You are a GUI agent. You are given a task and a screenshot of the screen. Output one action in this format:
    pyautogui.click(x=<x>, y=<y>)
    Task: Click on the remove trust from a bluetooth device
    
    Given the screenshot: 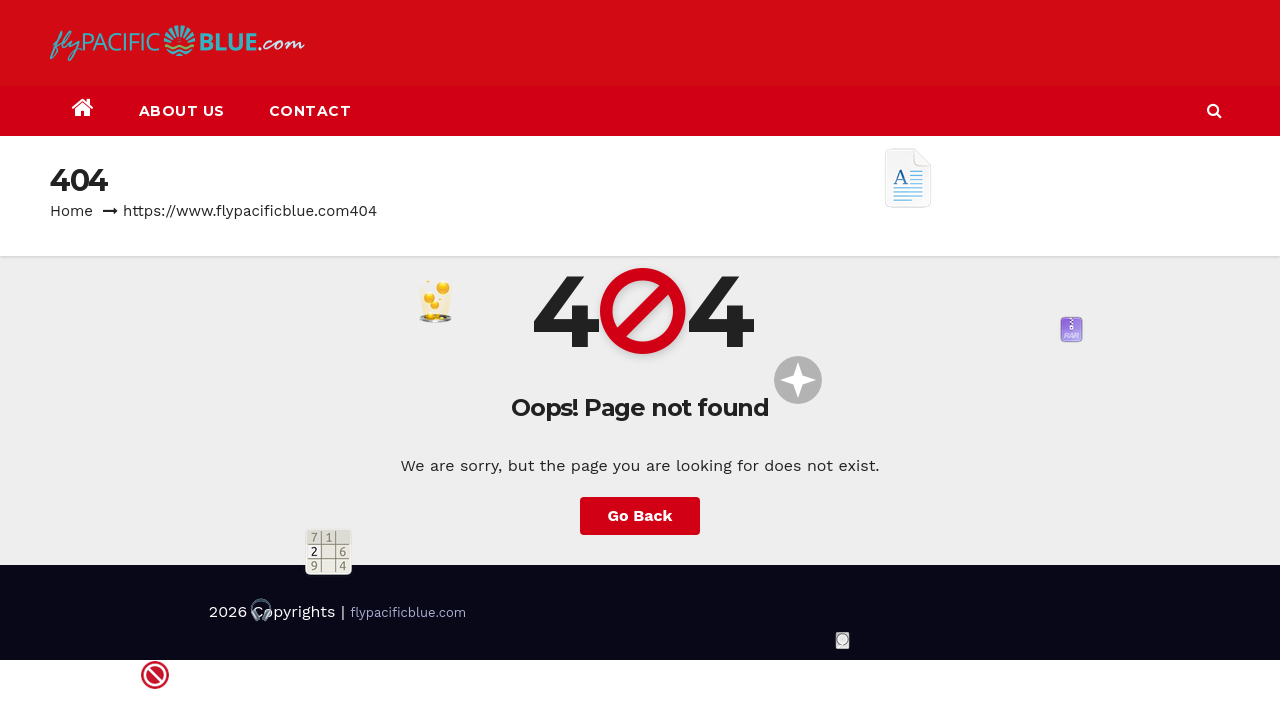 What is the action you would take?
    pyautogui.click(x=798, y=380)
    